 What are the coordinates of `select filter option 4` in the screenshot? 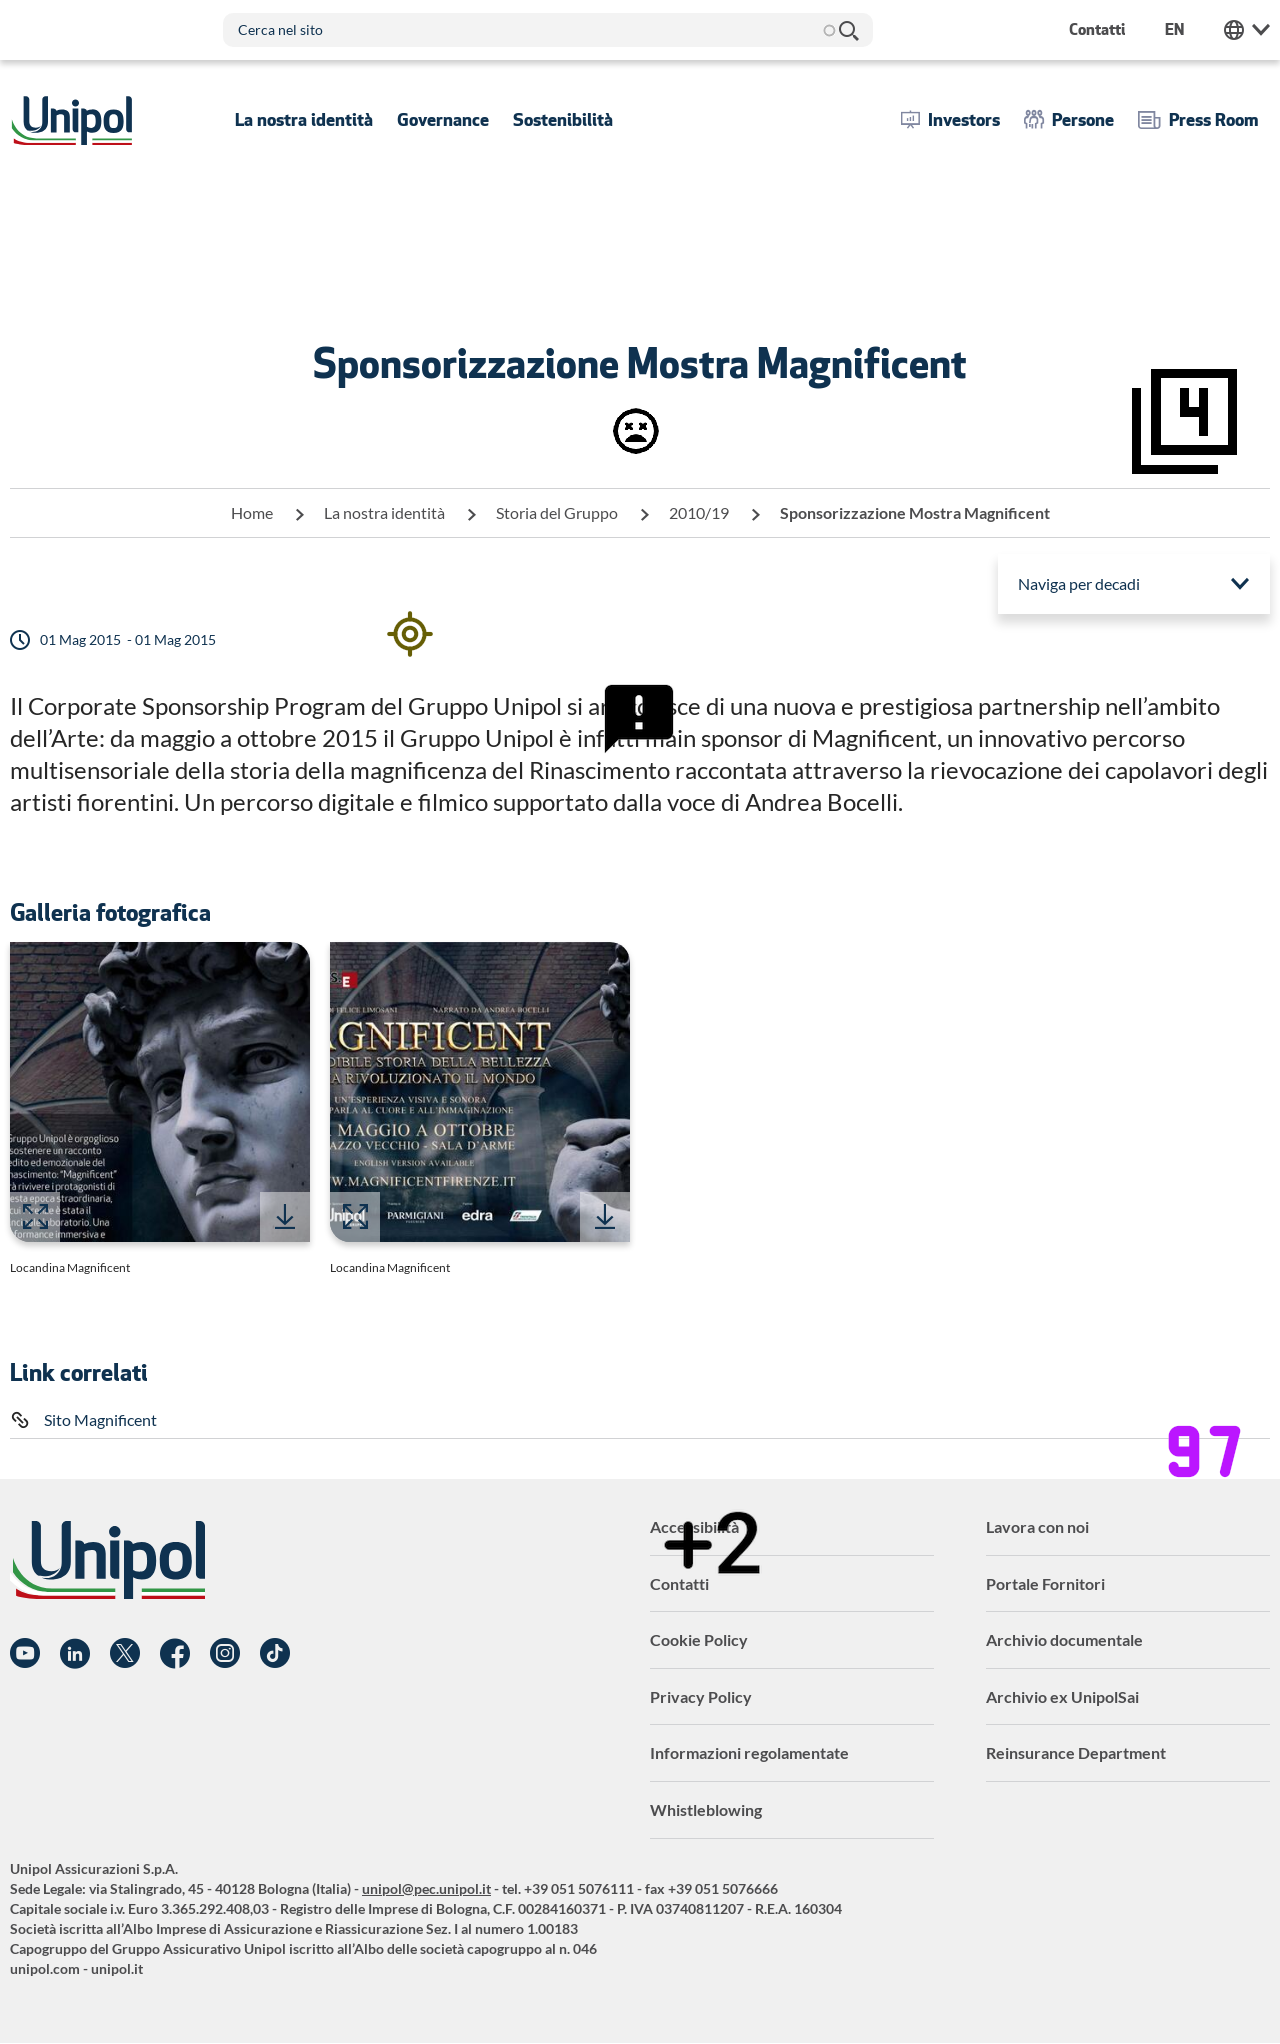 It's located at (1184, 421).